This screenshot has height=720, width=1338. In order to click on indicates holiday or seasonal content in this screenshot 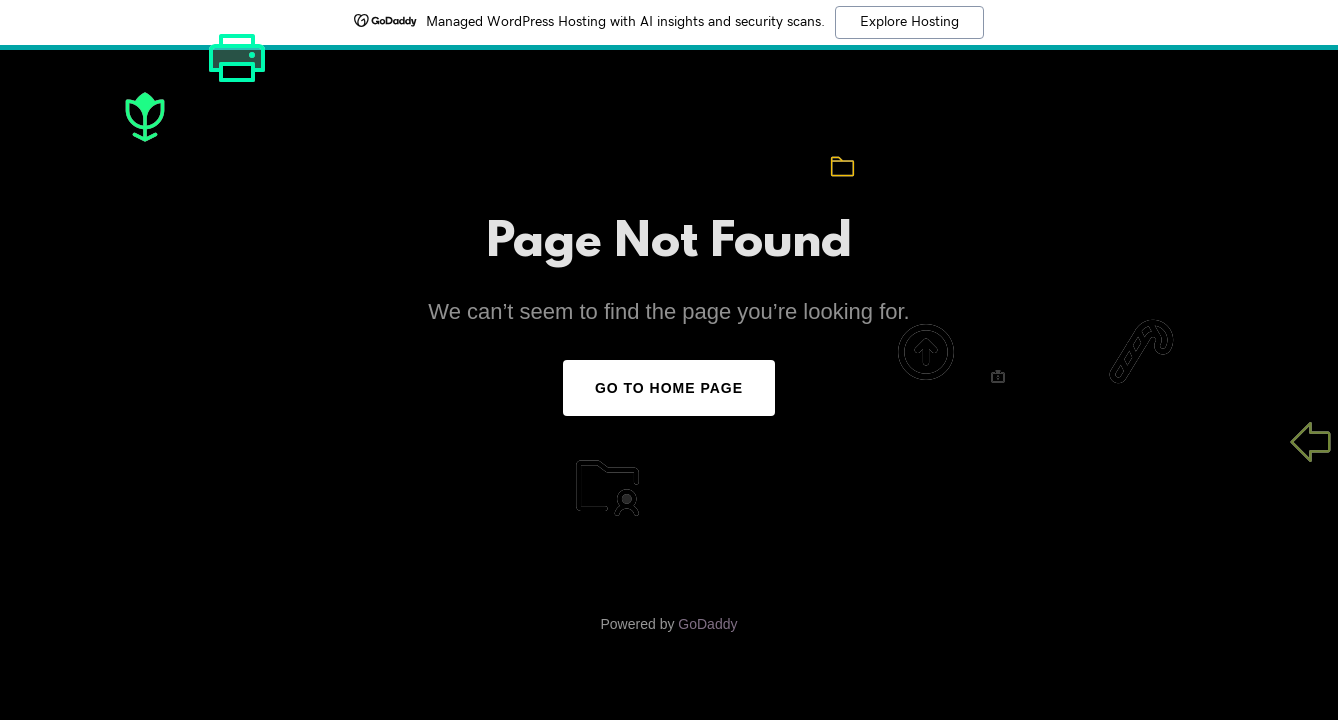, I will do `click(1141, 351)`.